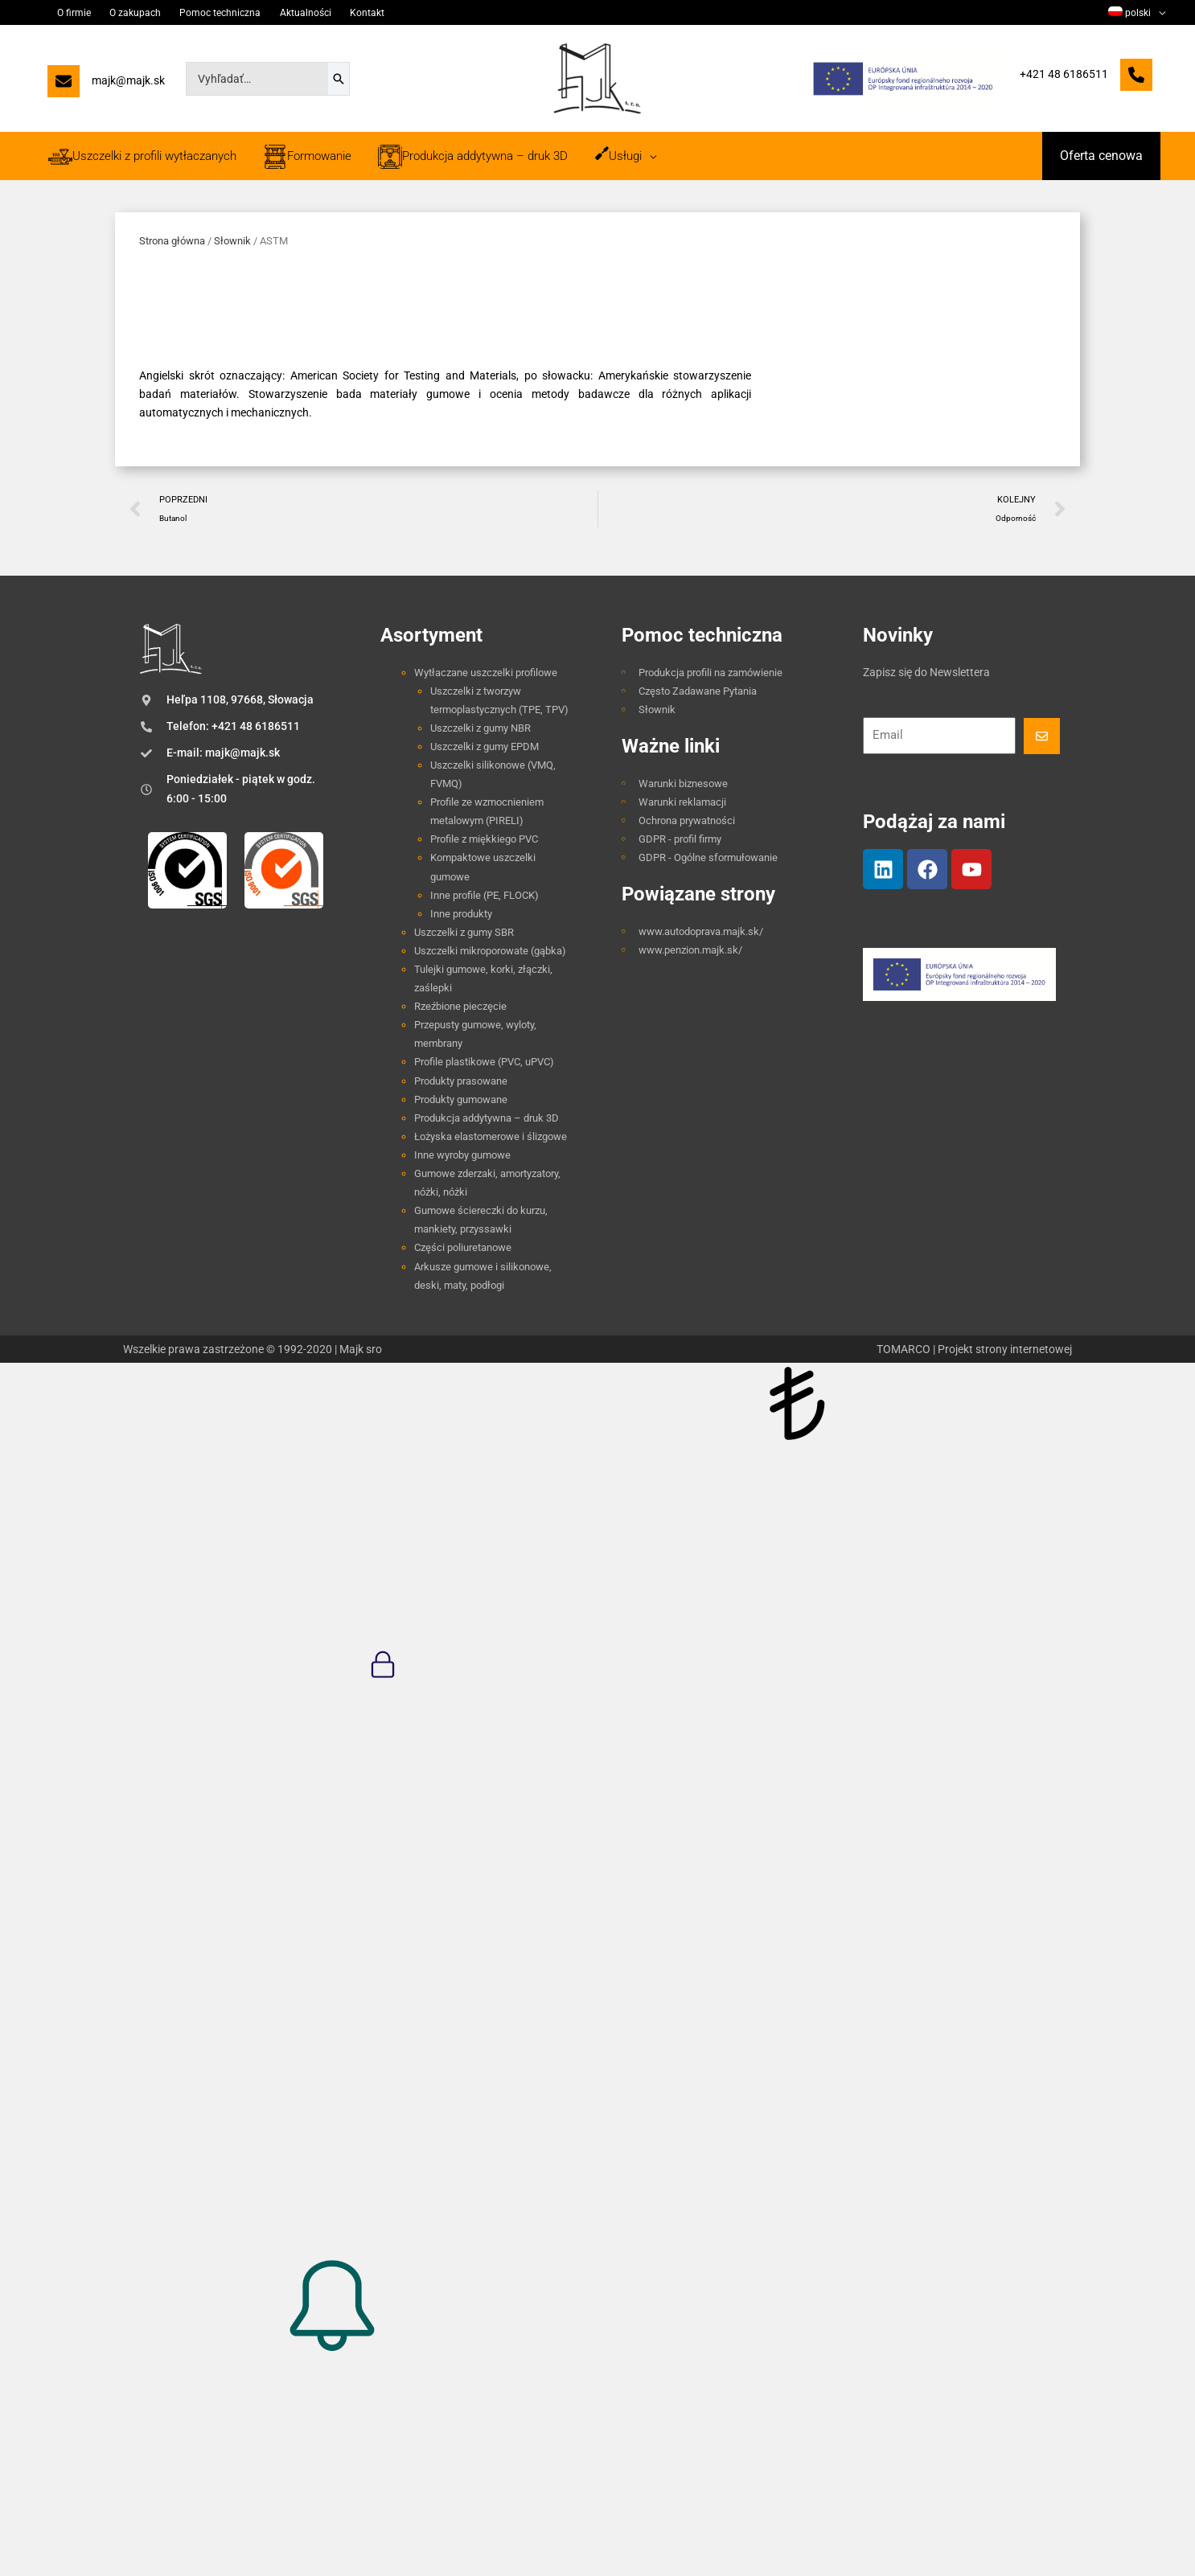 The width and height of the screenshot is (1195, 2576). I want to click on view notifications, so click(332, 2307).